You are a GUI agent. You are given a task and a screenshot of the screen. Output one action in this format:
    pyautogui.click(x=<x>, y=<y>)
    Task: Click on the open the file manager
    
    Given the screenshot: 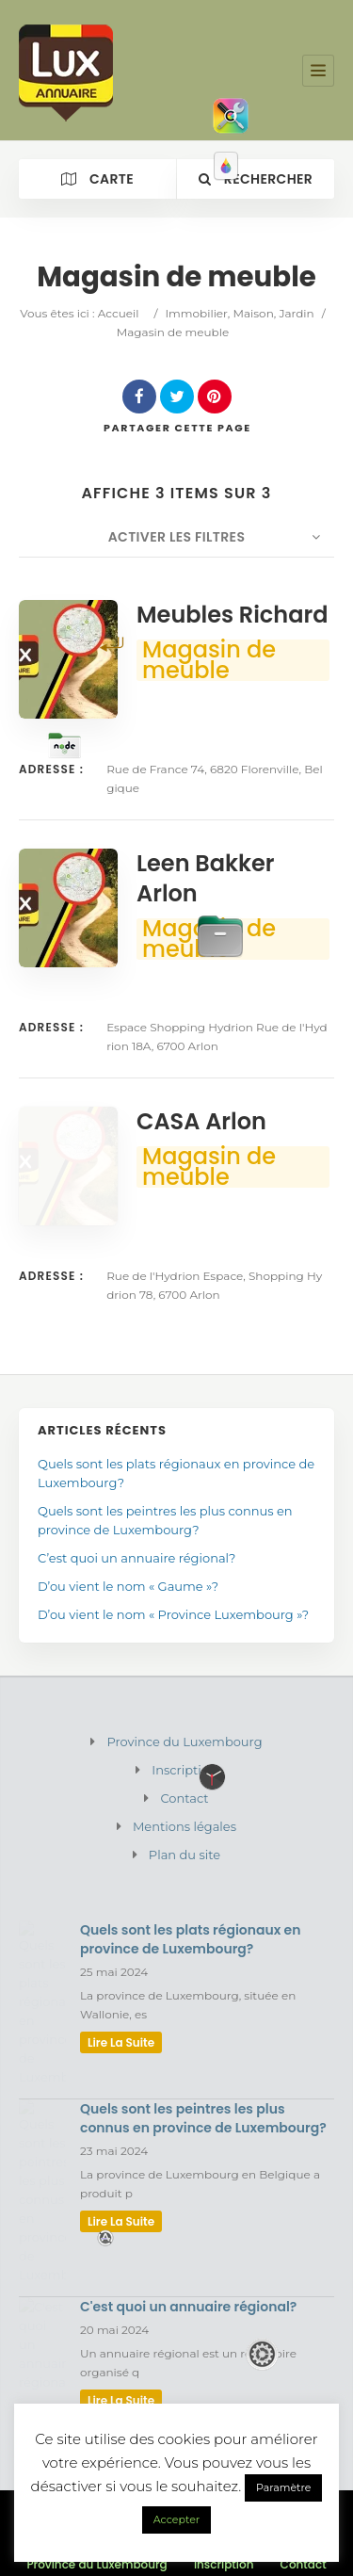 What is the action you would take?
    pyautogui.click(x=220, y=936)
    